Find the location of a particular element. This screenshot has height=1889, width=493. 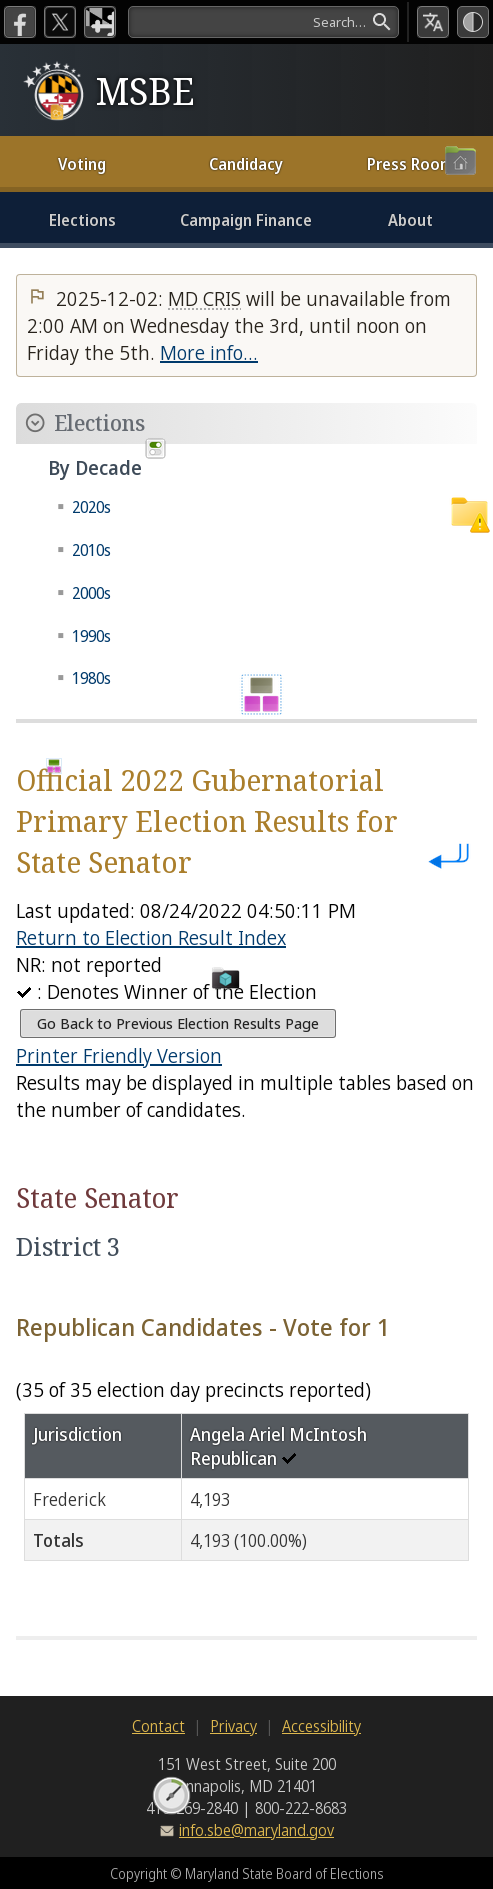

open libreoffice draw application is located at coordinates (57, 112).